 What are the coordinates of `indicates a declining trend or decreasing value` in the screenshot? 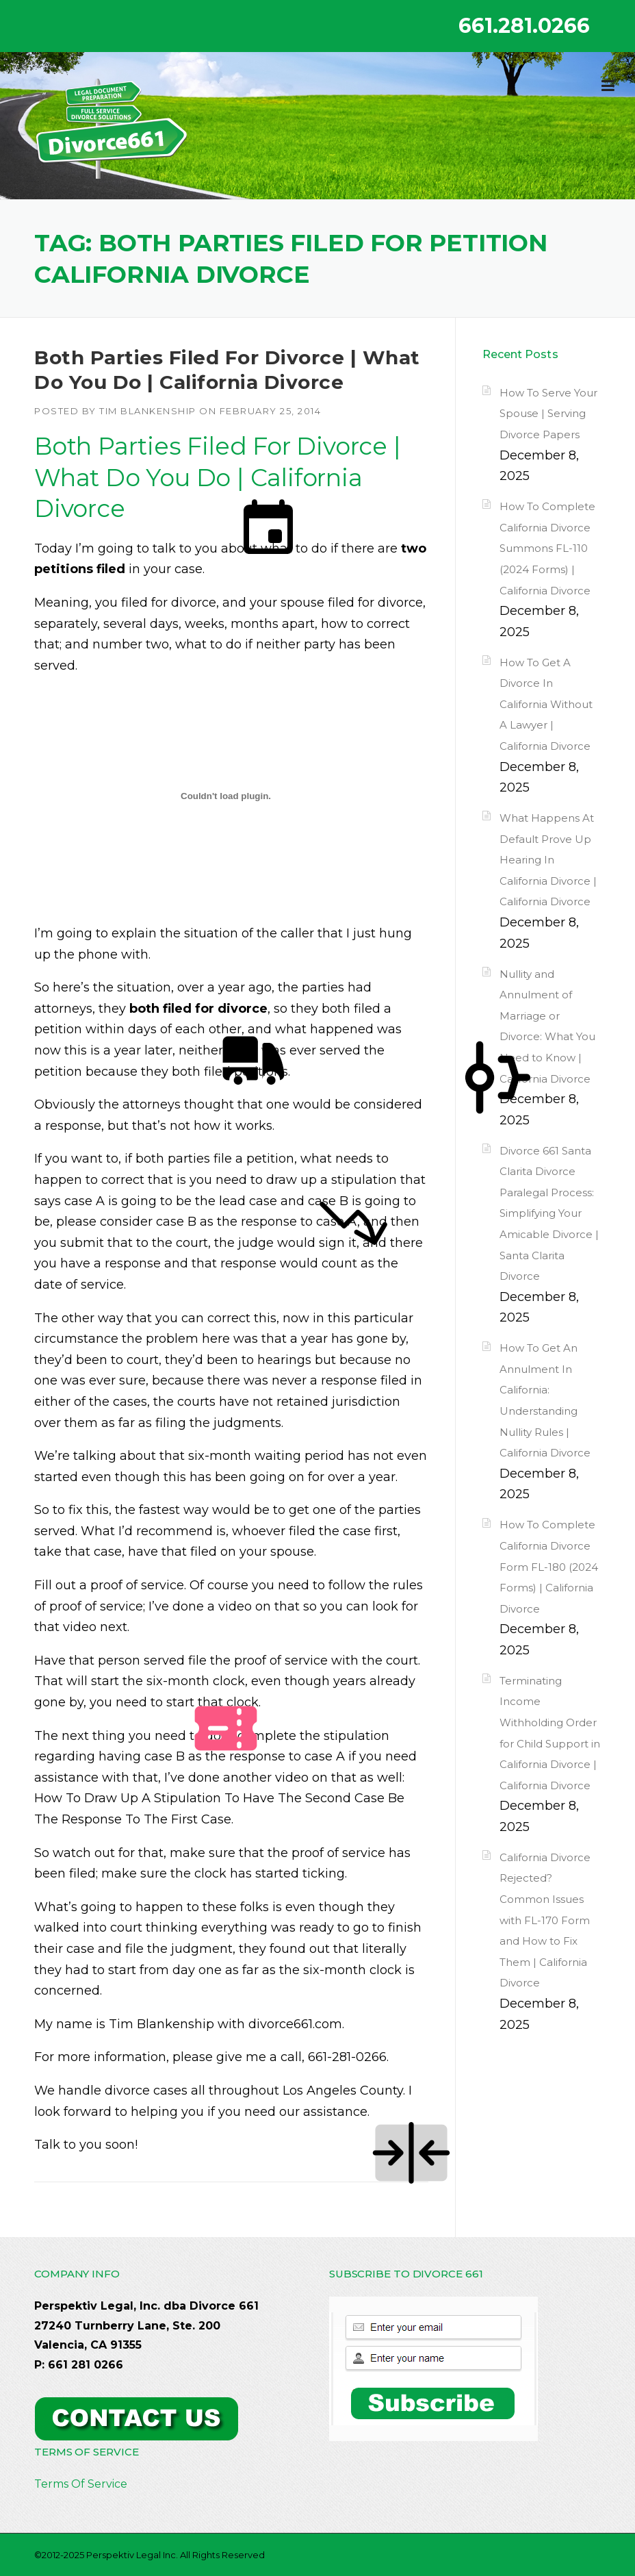 It's located at (354, 1224).